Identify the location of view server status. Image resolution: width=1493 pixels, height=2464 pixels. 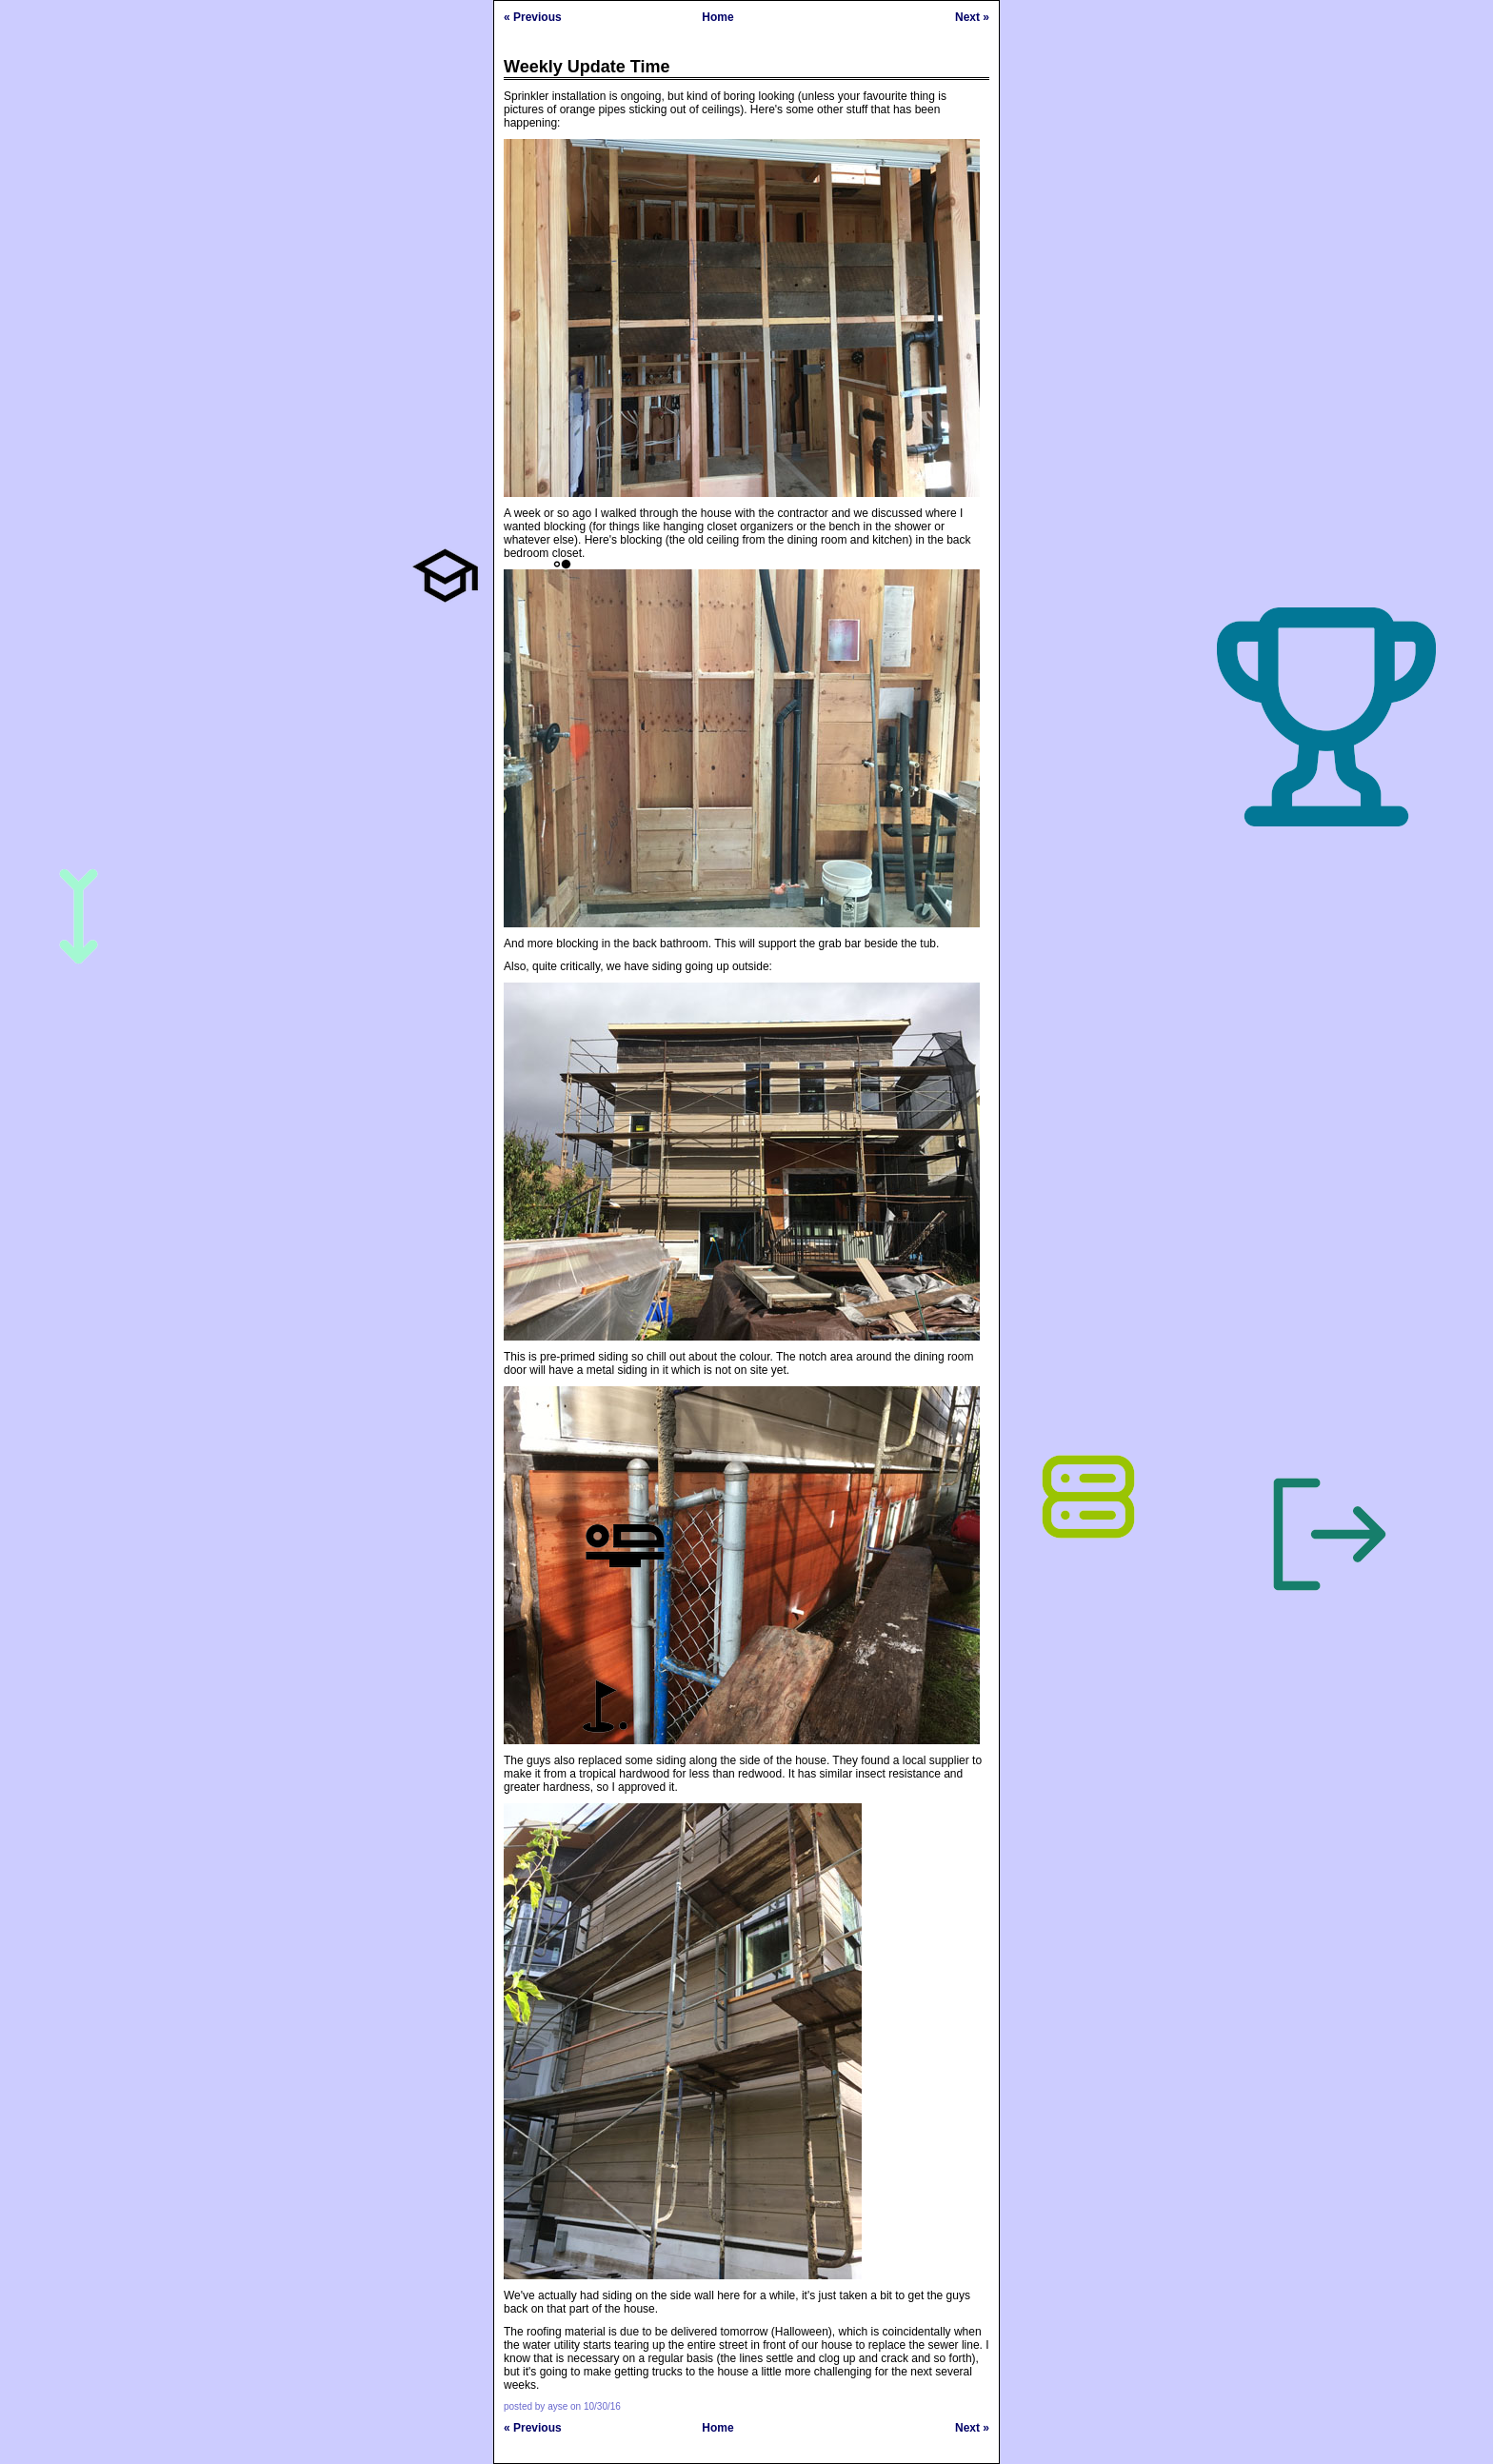
(1088, 1497).